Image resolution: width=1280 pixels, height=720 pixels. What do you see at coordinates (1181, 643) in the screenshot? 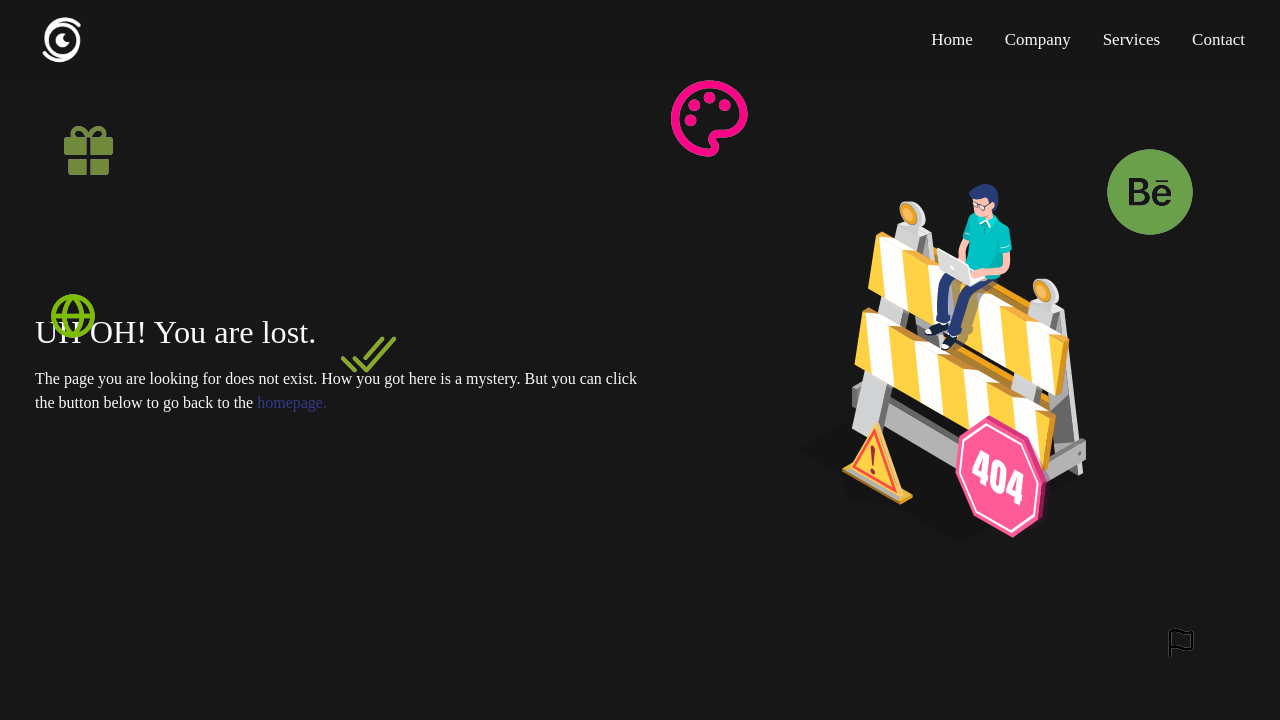
I see `flag or bookmark an item for later` at bounding box center [1181, 643].